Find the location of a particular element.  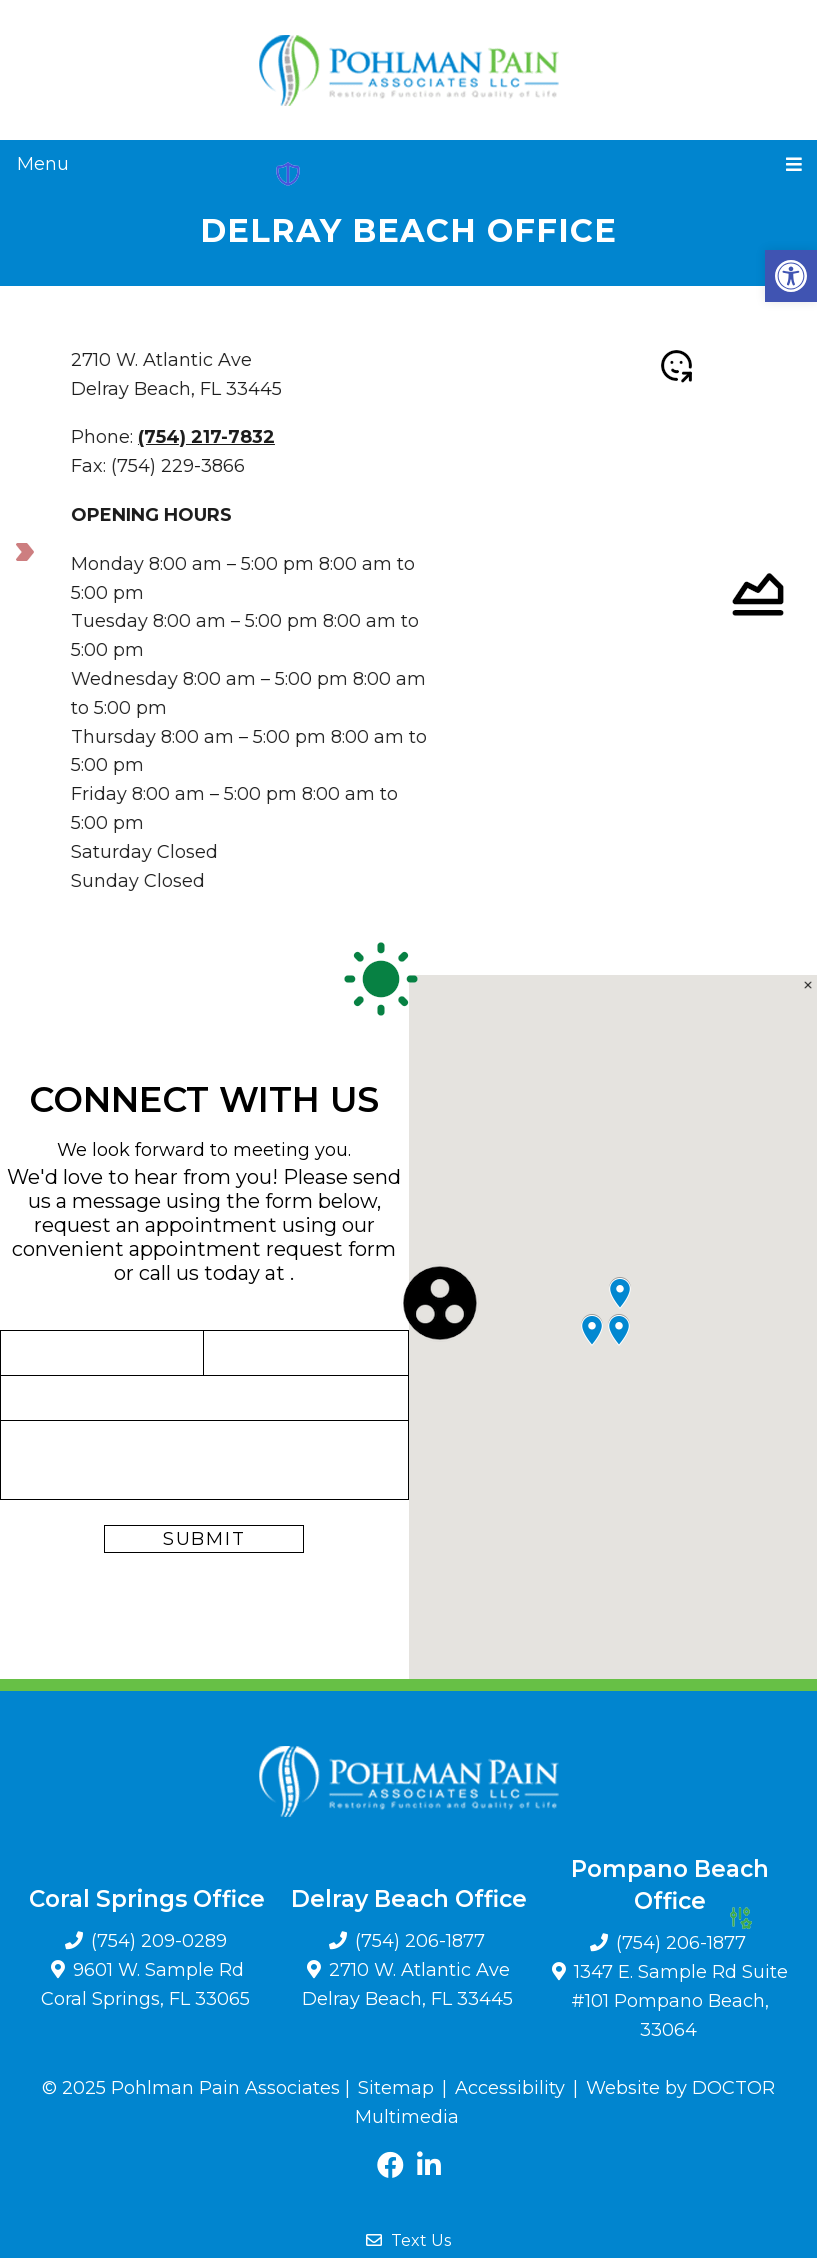

adjust settings for starred items is located at coordinates (740, 1917).